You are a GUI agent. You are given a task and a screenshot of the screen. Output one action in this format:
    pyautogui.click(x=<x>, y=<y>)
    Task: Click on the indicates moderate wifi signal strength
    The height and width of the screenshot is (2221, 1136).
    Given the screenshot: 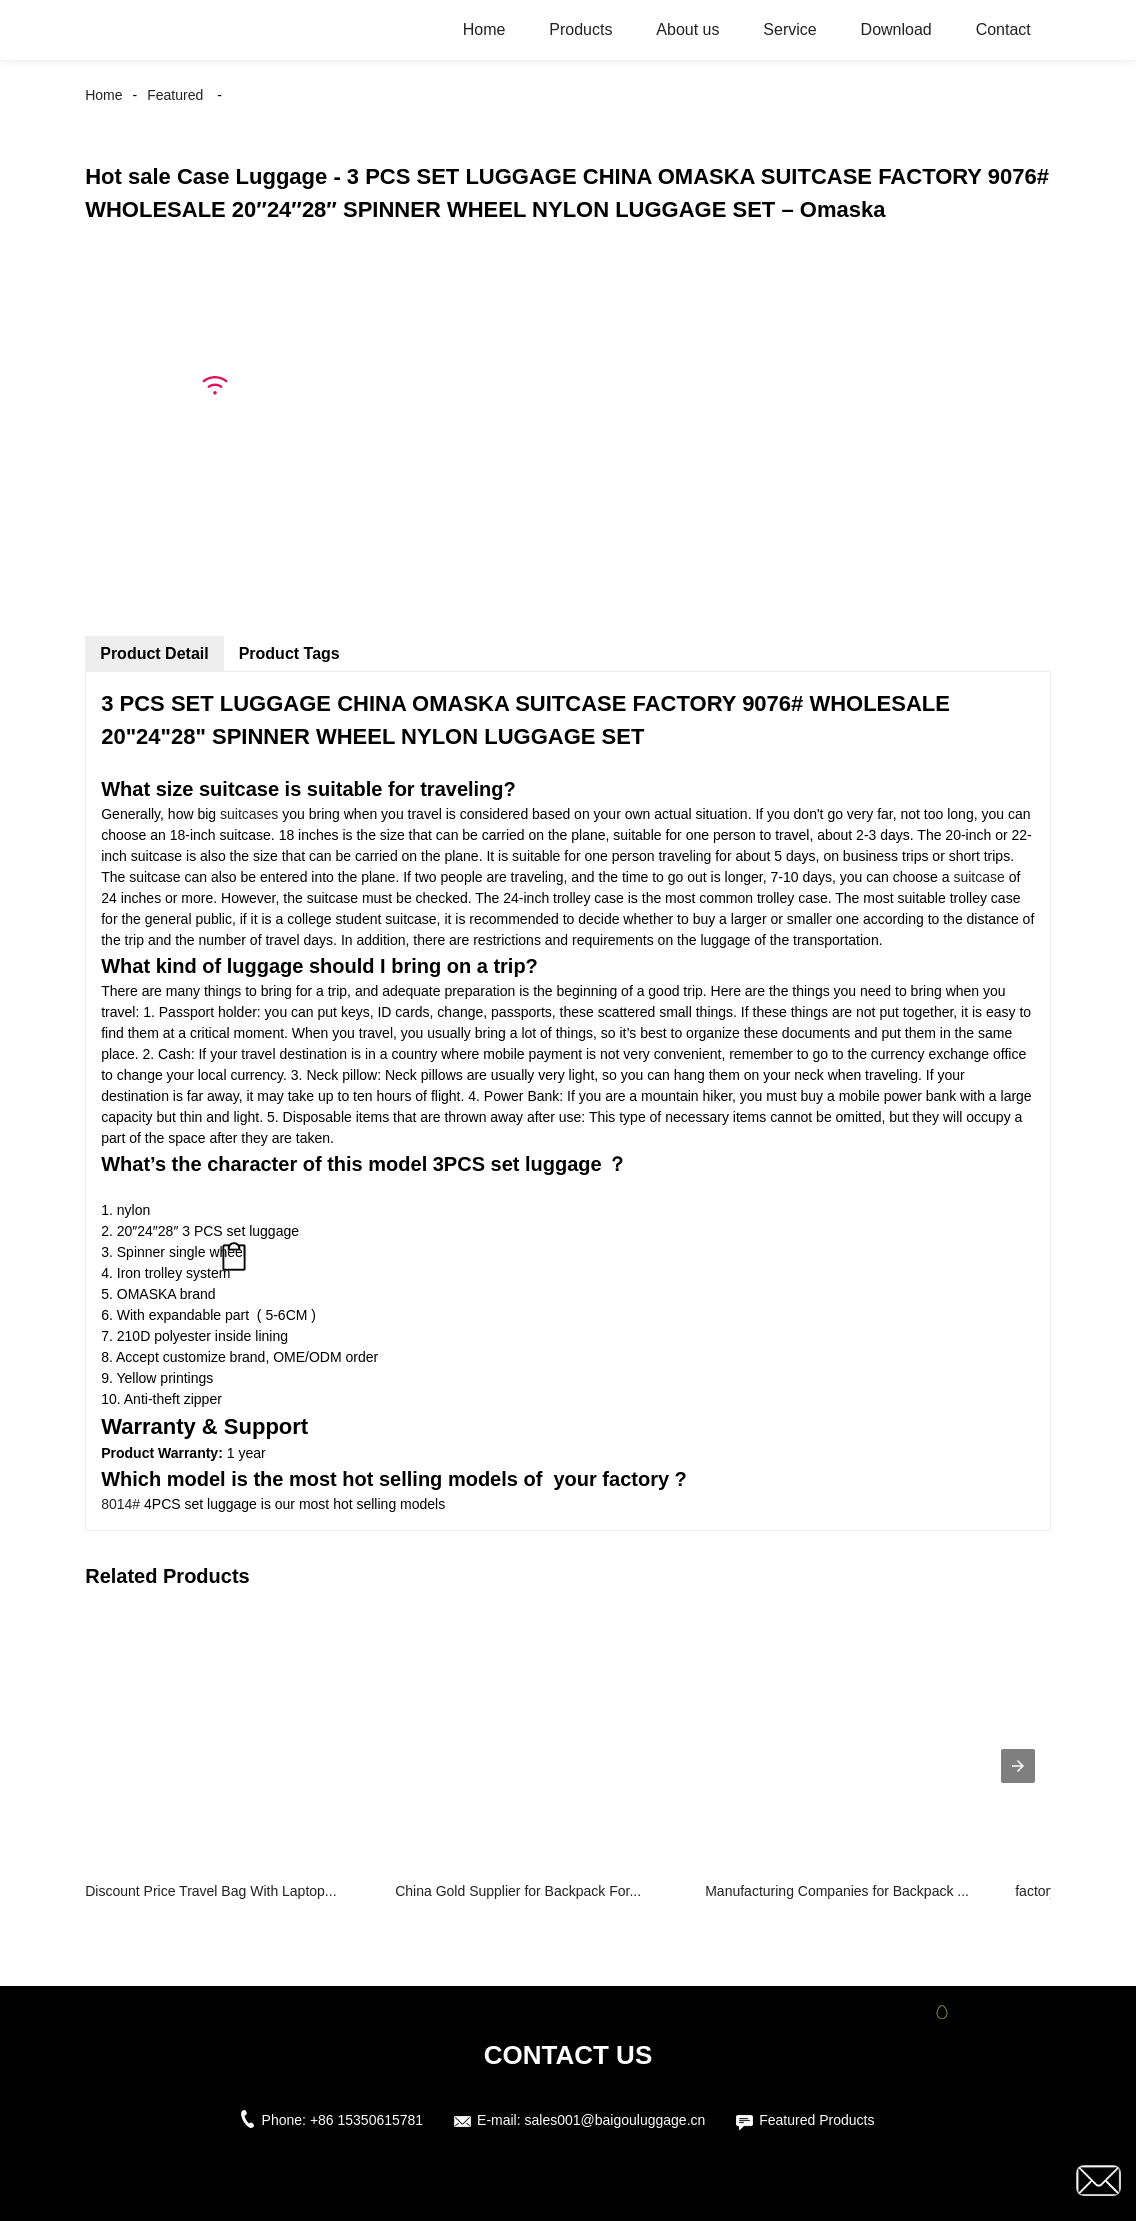 What is the action you would take?
    pyautogui.click(x=215, y=381)
    